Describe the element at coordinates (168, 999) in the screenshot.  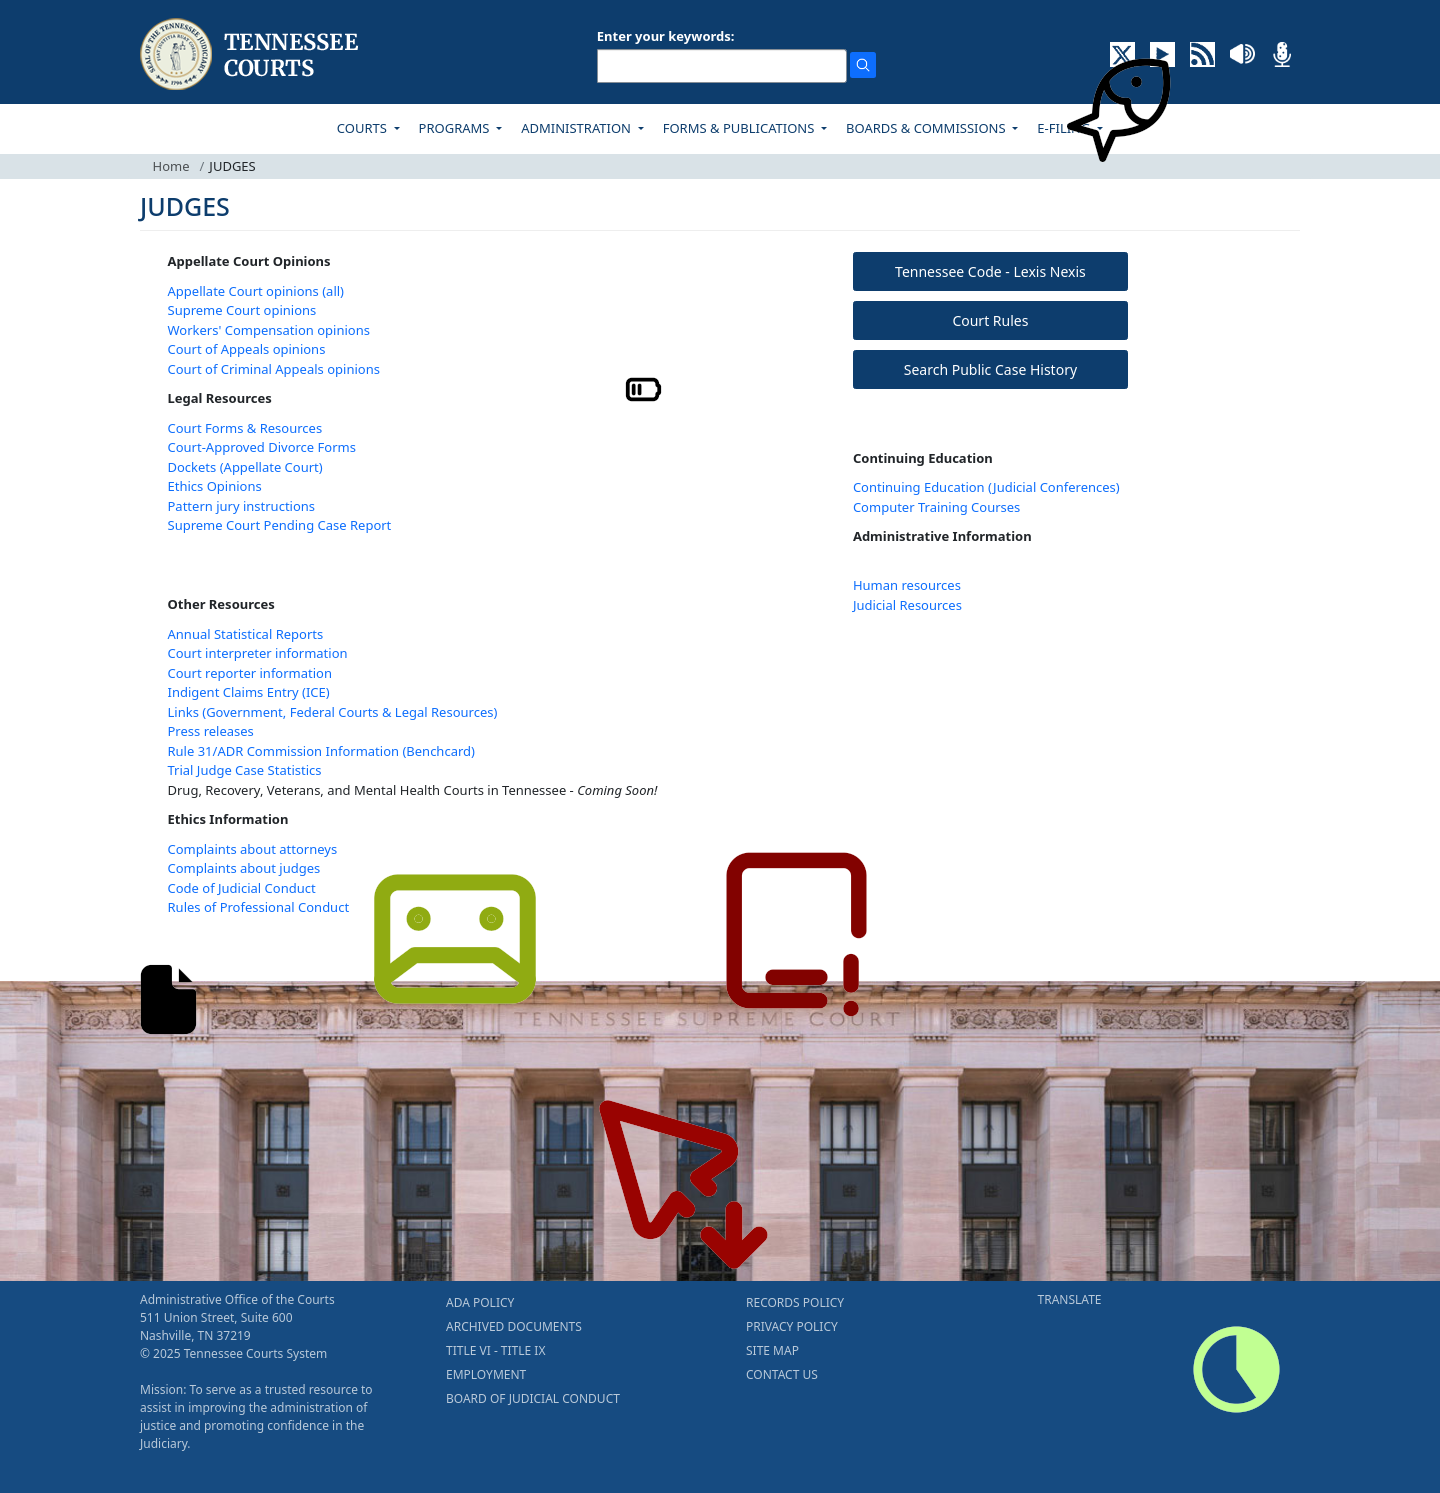
I see `open or view a file` at that location.